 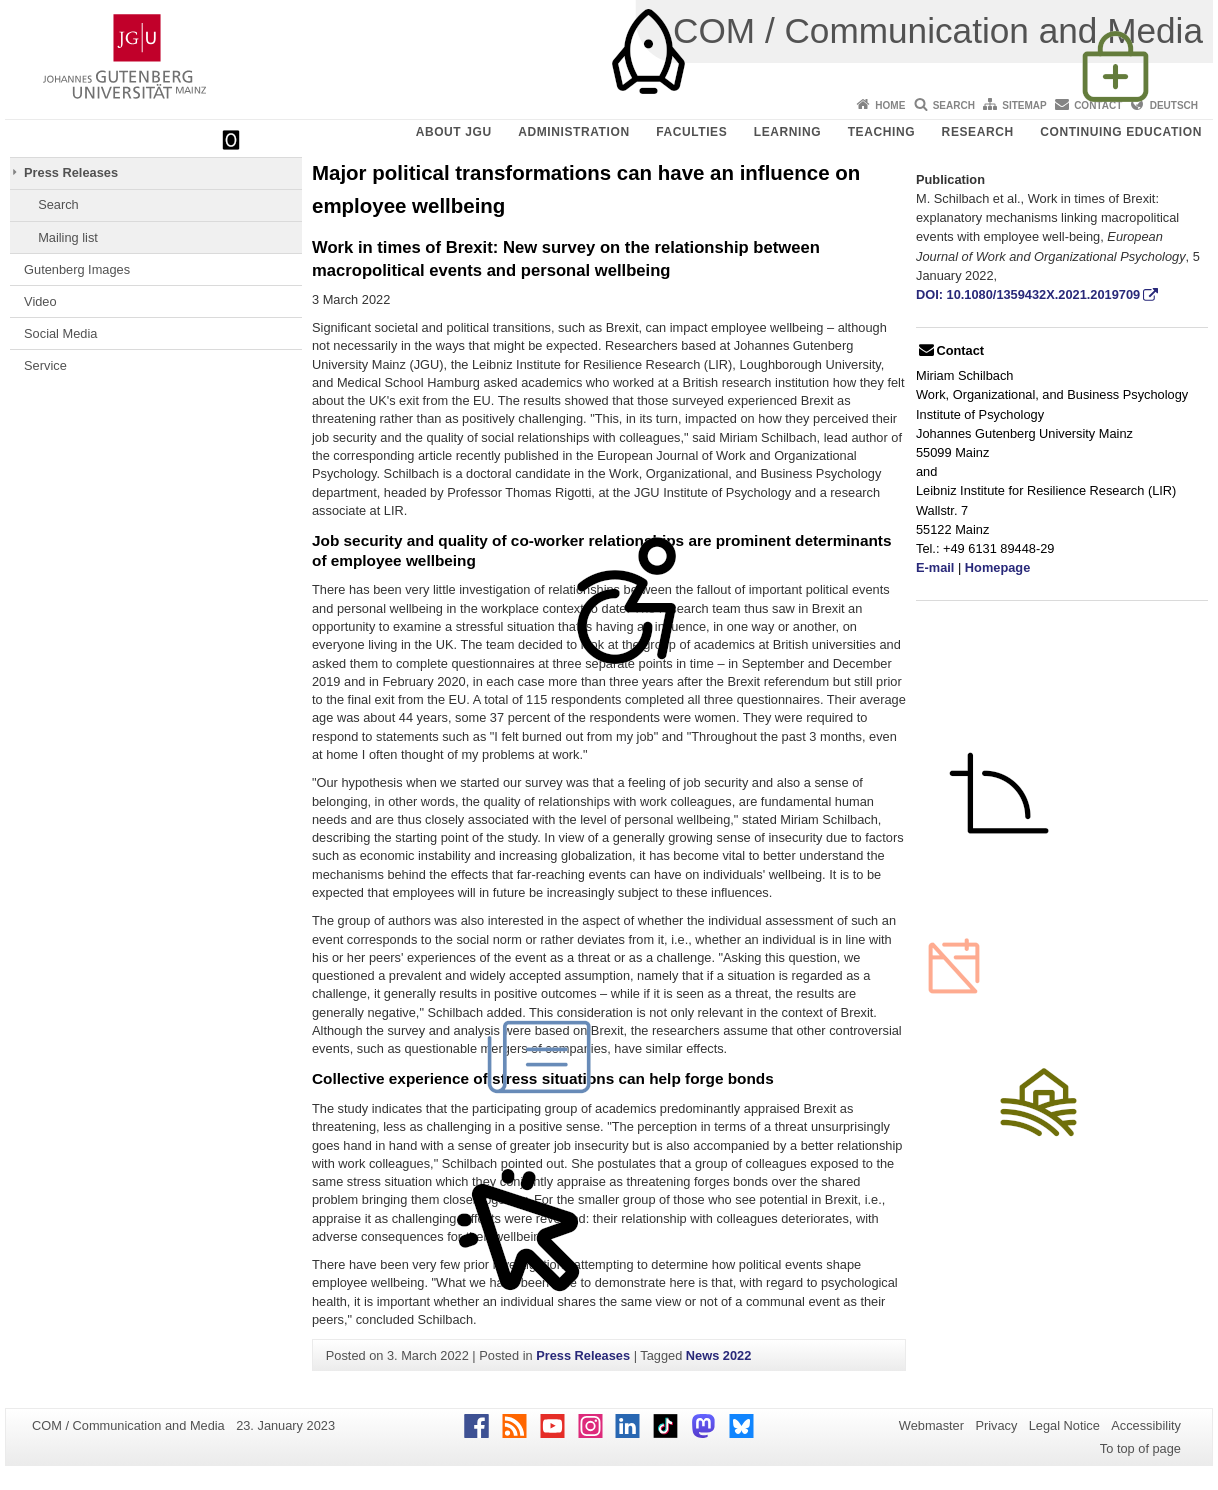 I want to click on access farm or agricultural features, so click(x=1038, y=1103).